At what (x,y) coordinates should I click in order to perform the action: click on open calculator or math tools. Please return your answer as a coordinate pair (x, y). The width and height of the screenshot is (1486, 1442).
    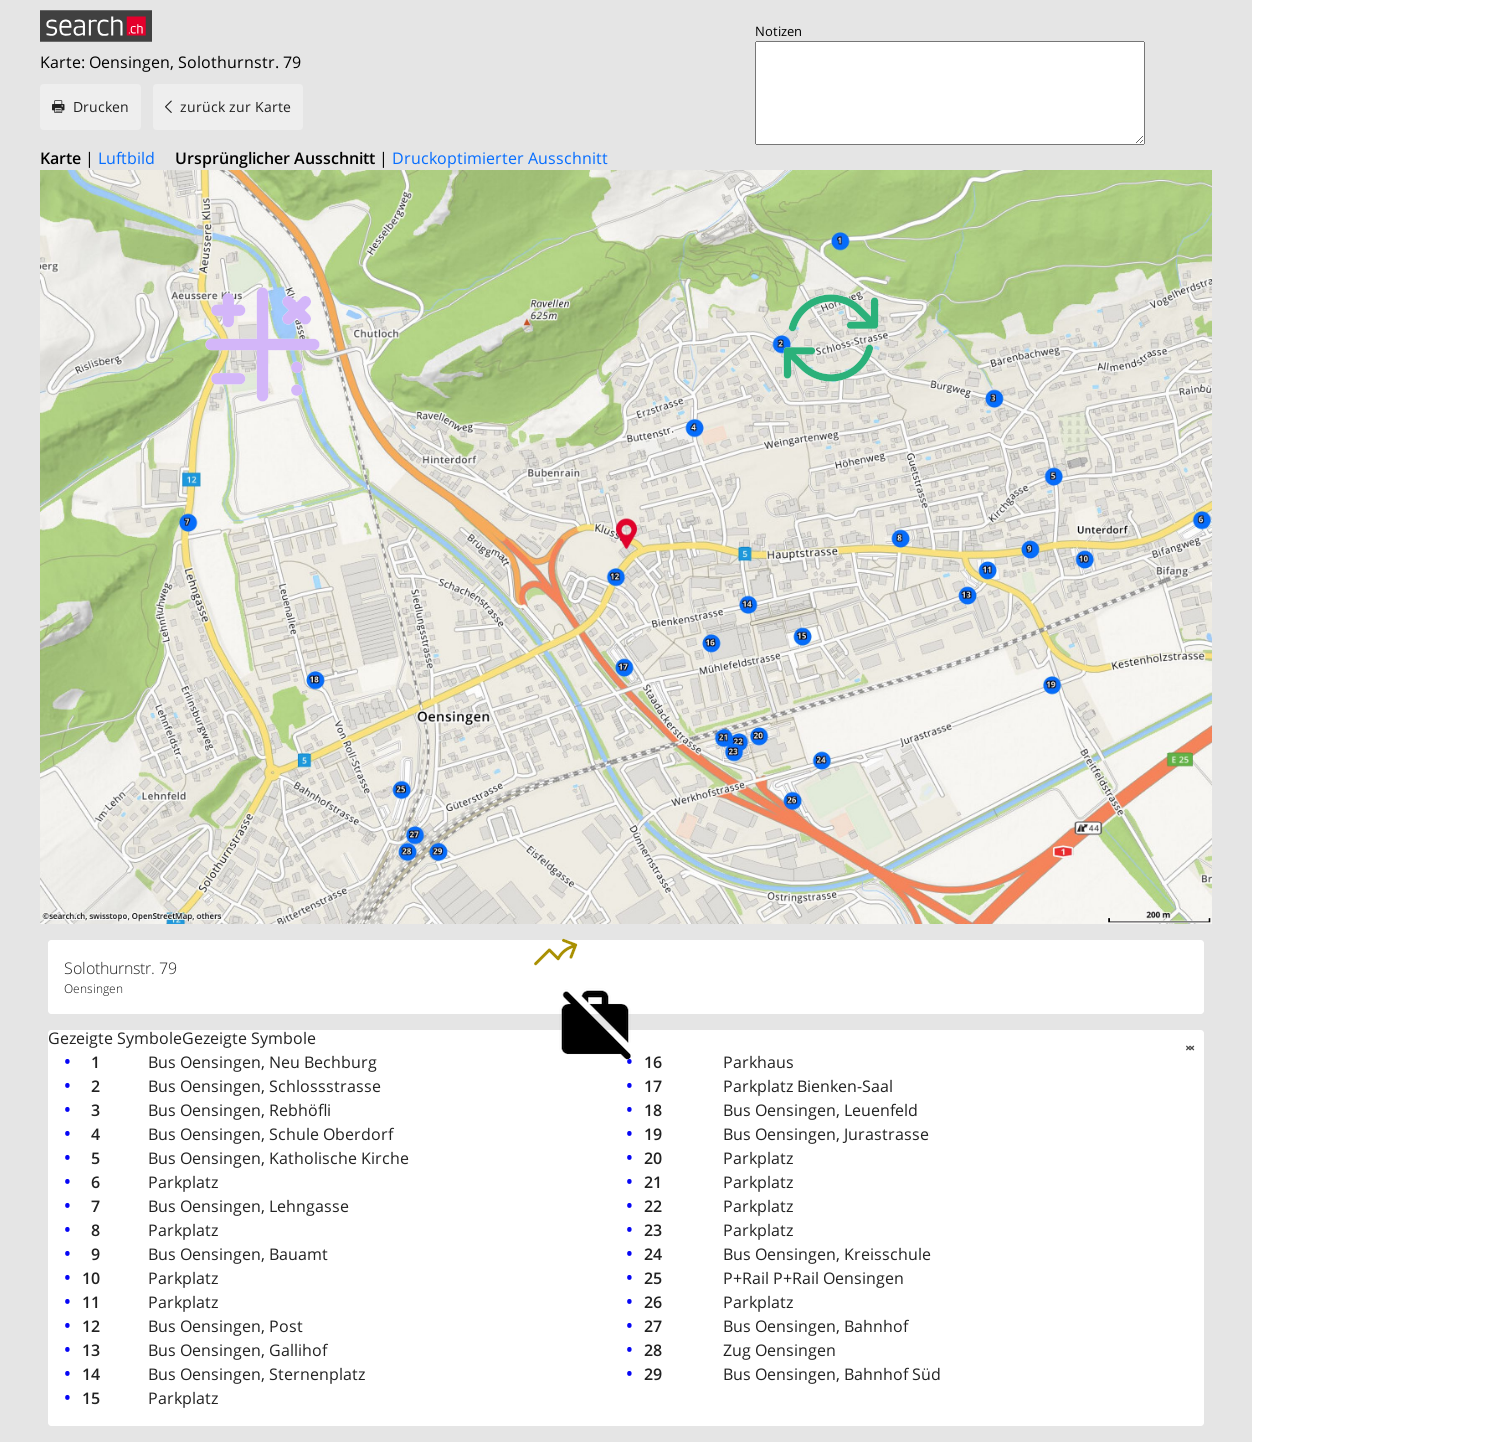
    Looking at the image, I should click on (262, 344).